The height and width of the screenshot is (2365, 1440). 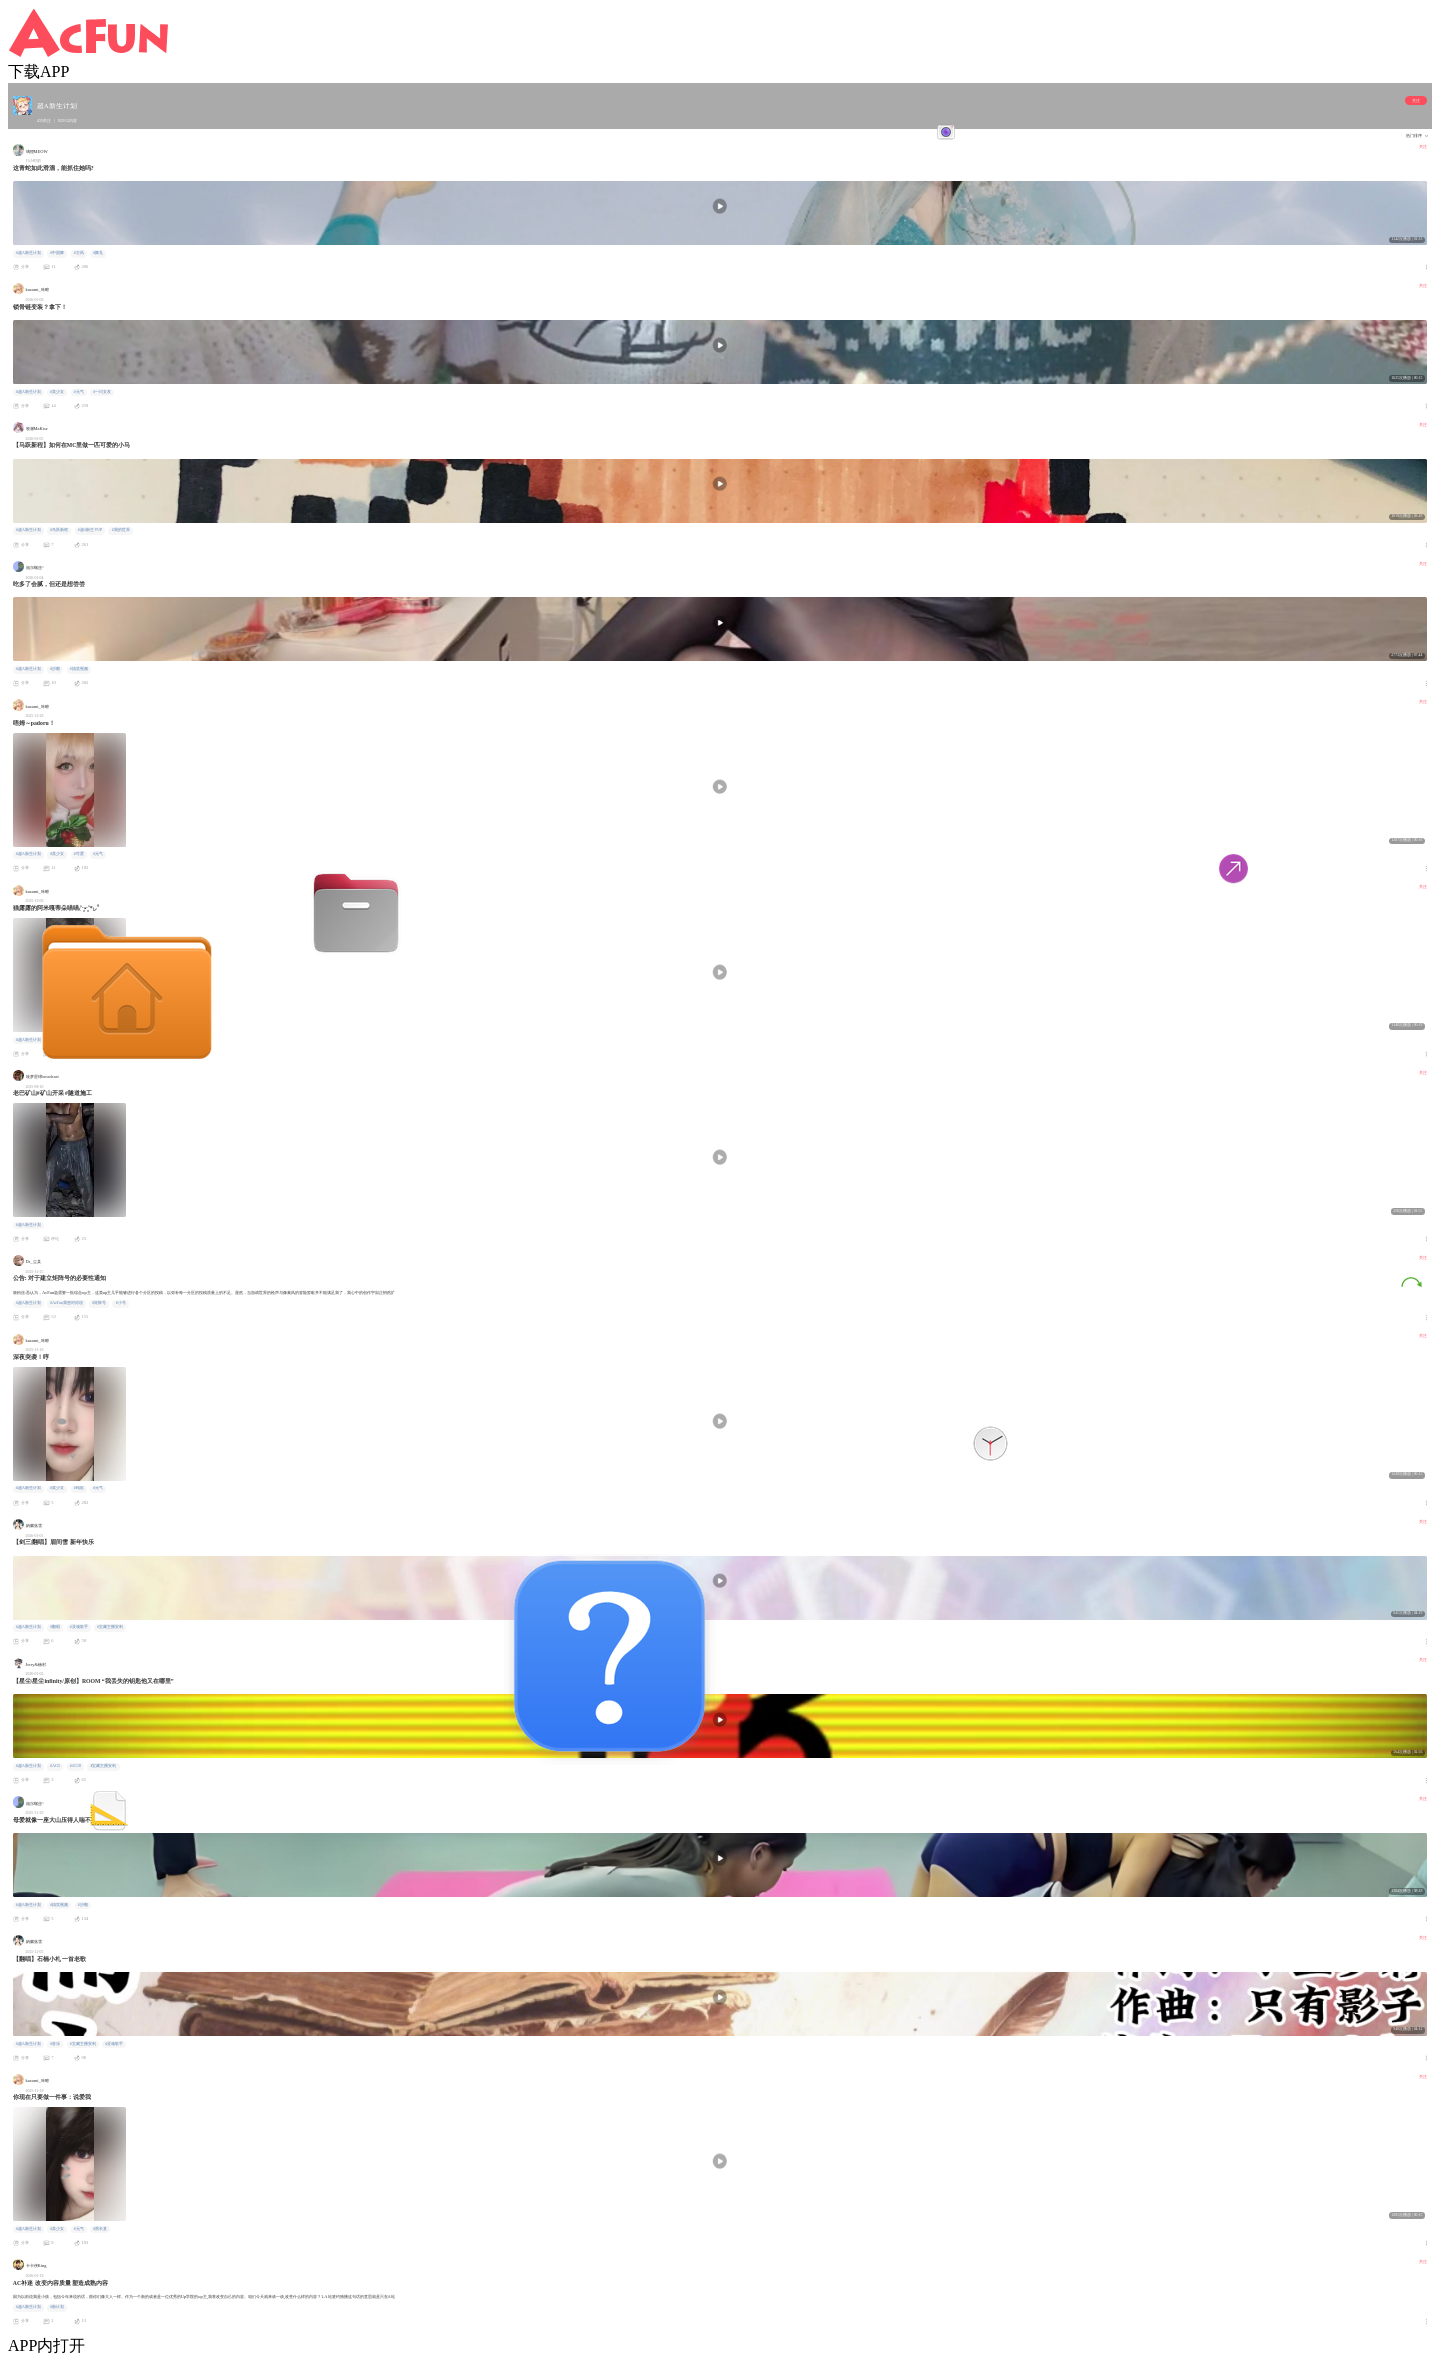 What do you see at coordinates (127, 992) in the screenshot?
I see `access your home folder` at bounding box center [127, 992].